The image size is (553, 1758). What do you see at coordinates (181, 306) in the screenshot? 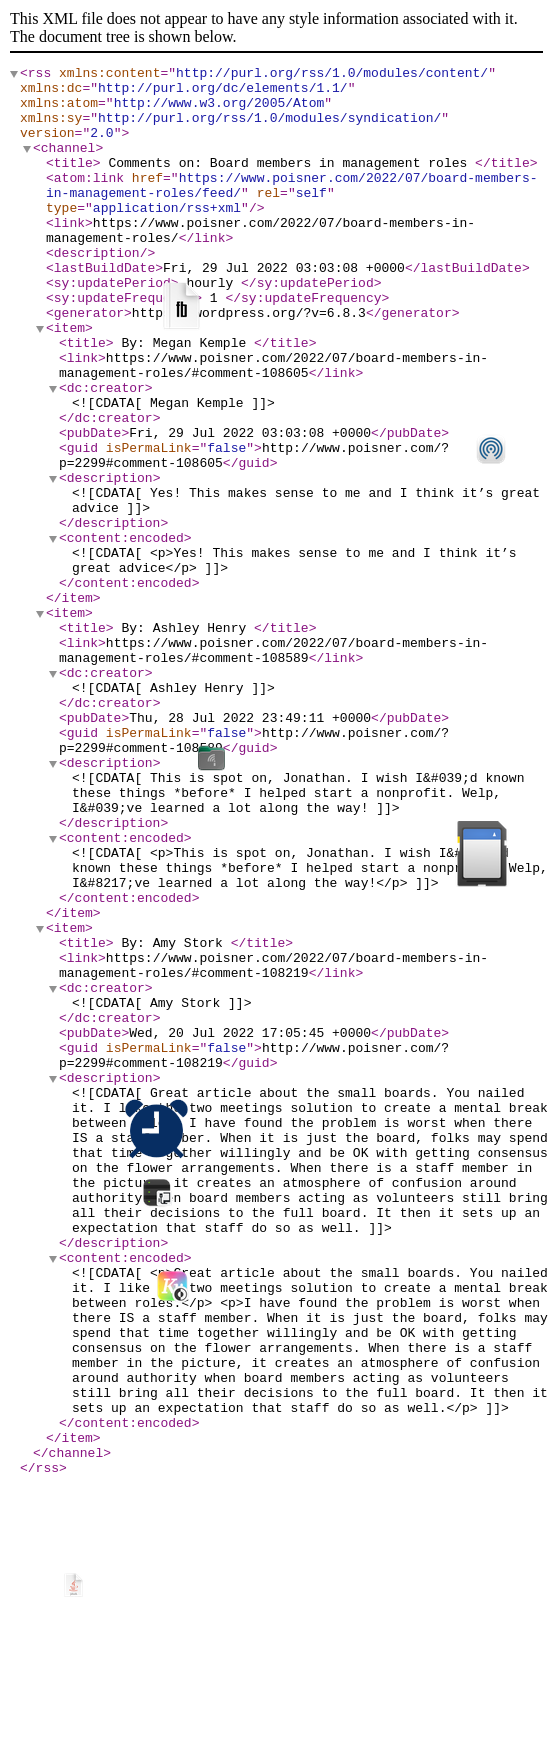
I see `a fictionbook (.fb2) ebook file` at bounding box center [181, 306].